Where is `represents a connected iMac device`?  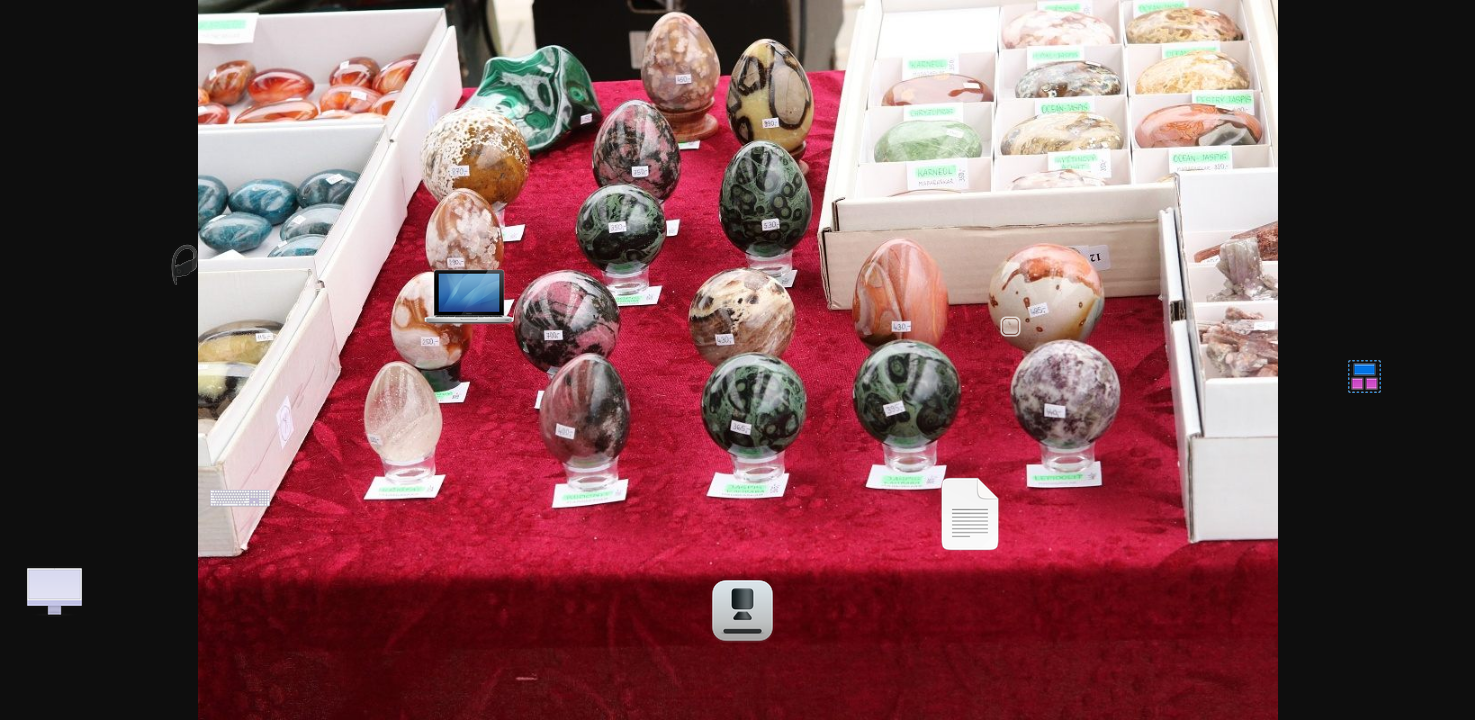
represents a connected iMac device is located at coordinates (54, 590).